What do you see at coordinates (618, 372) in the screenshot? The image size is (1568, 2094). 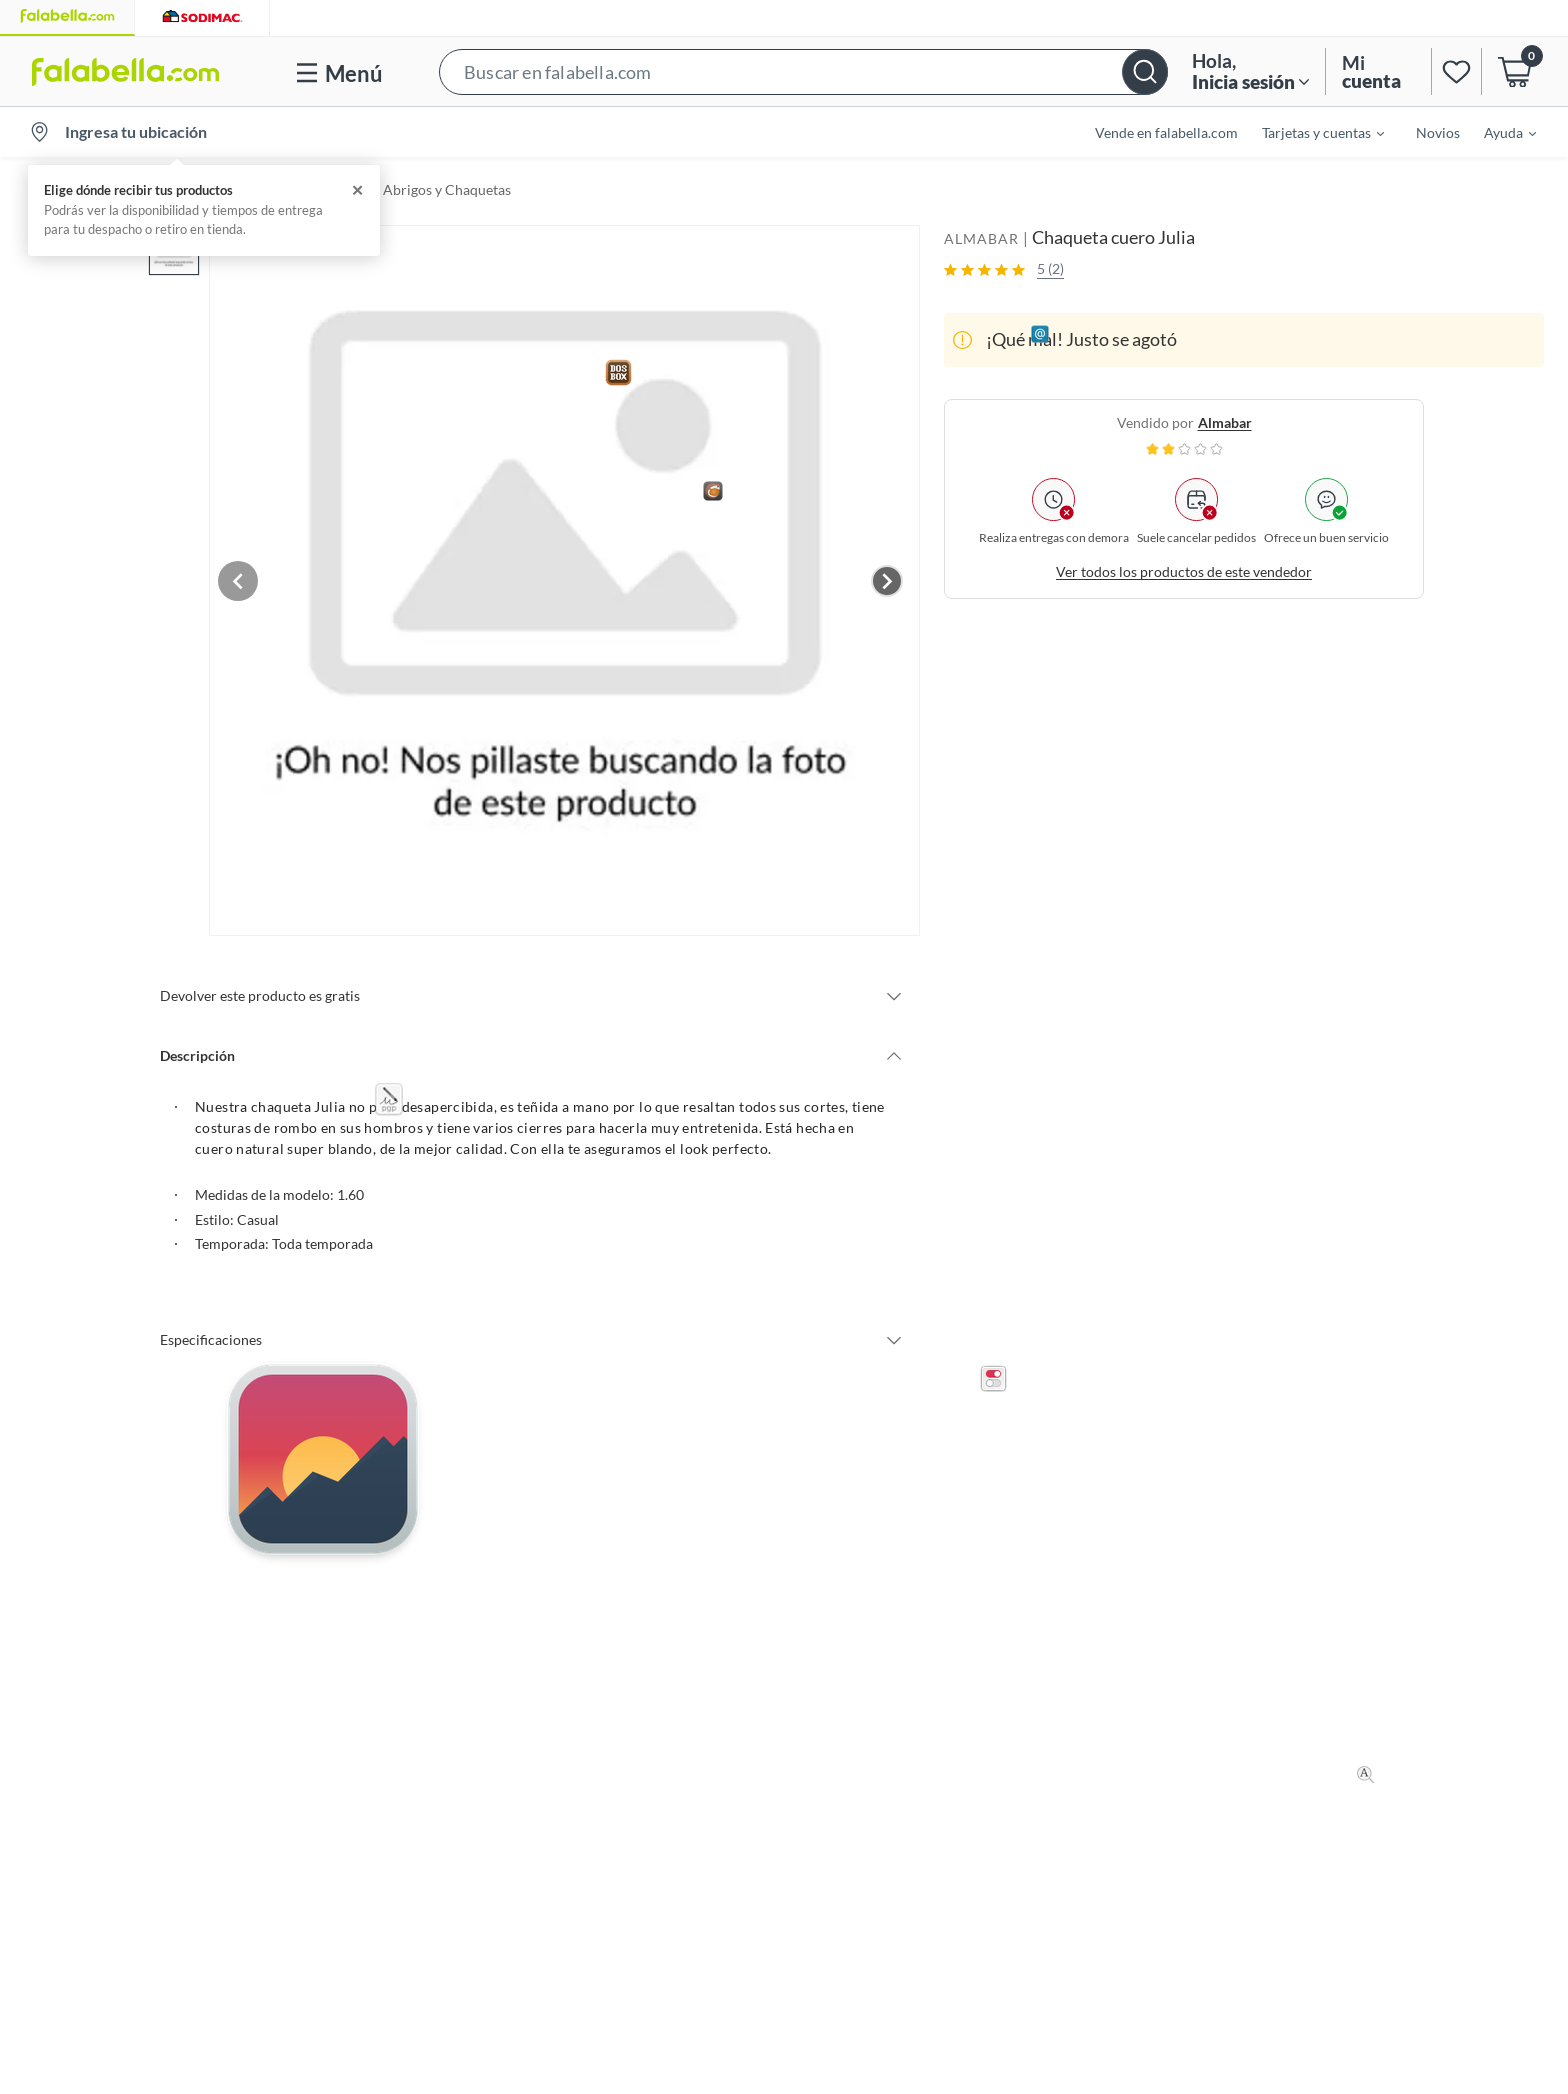 I see `launch DOSBox emulator` at bounding box center [618, 372].